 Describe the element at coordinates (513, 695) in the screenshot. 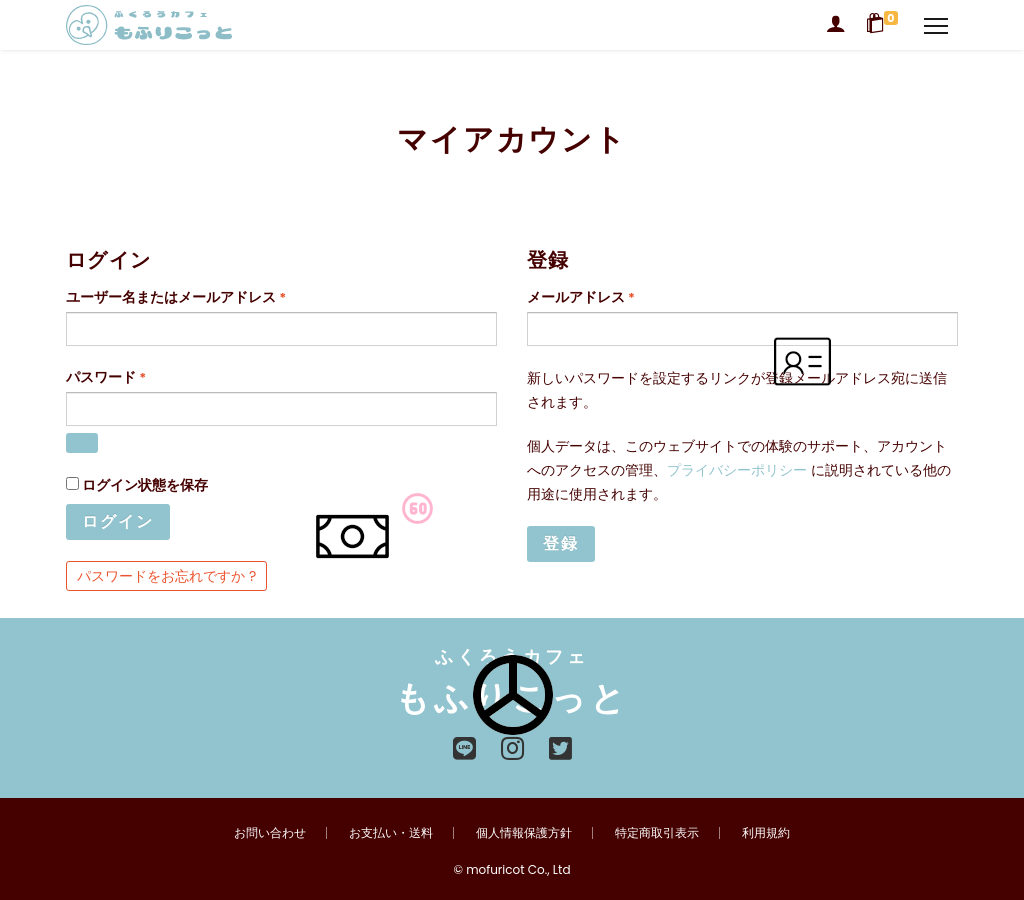

I see `mercedes-benz brand logo` at that location.